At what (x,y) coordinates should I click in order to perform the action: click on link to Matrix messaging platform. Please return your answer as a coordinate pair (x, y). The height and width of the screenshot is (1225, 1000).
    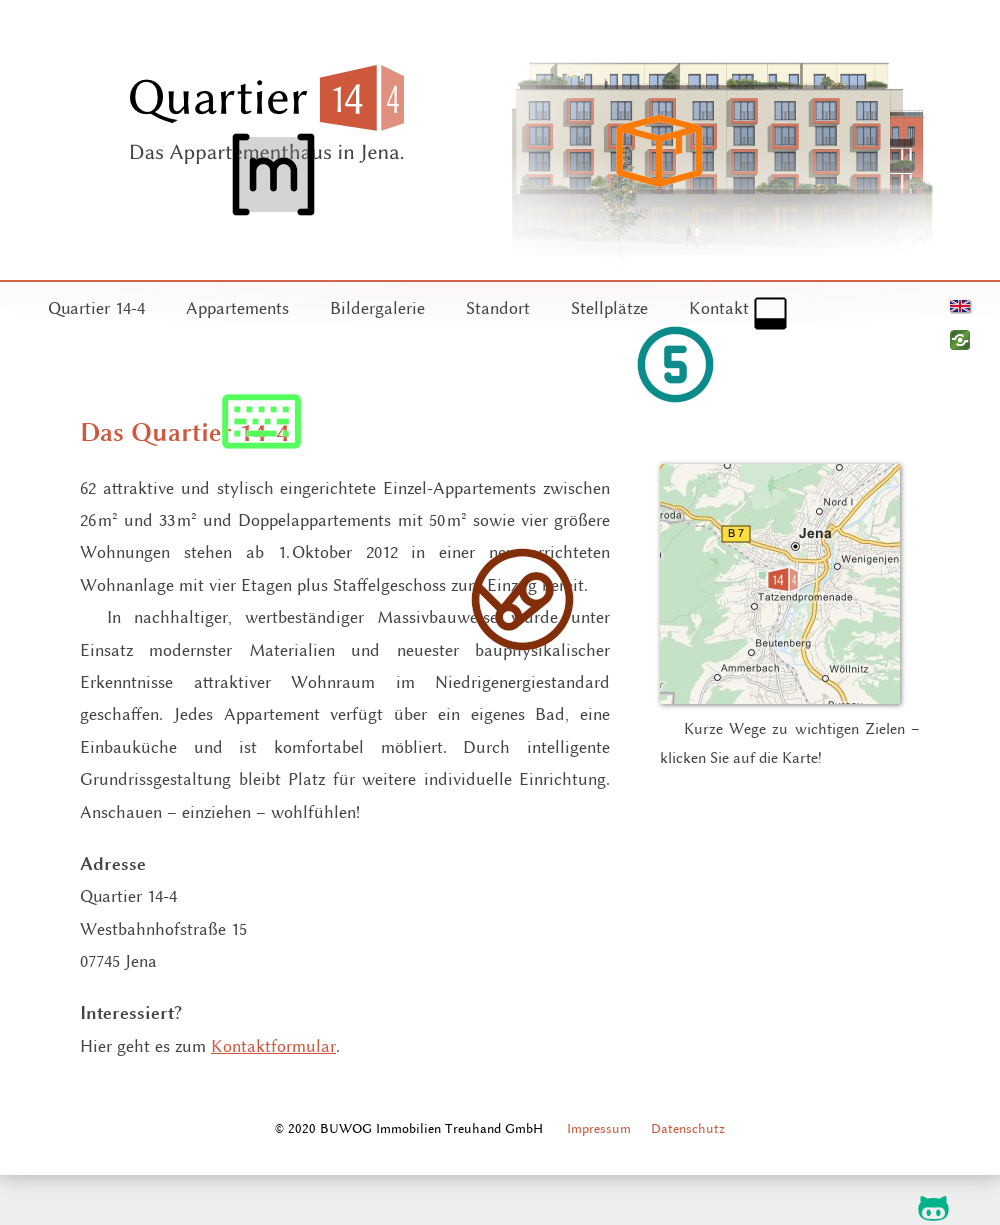
    Looking at the image, I should click on (273, 174).